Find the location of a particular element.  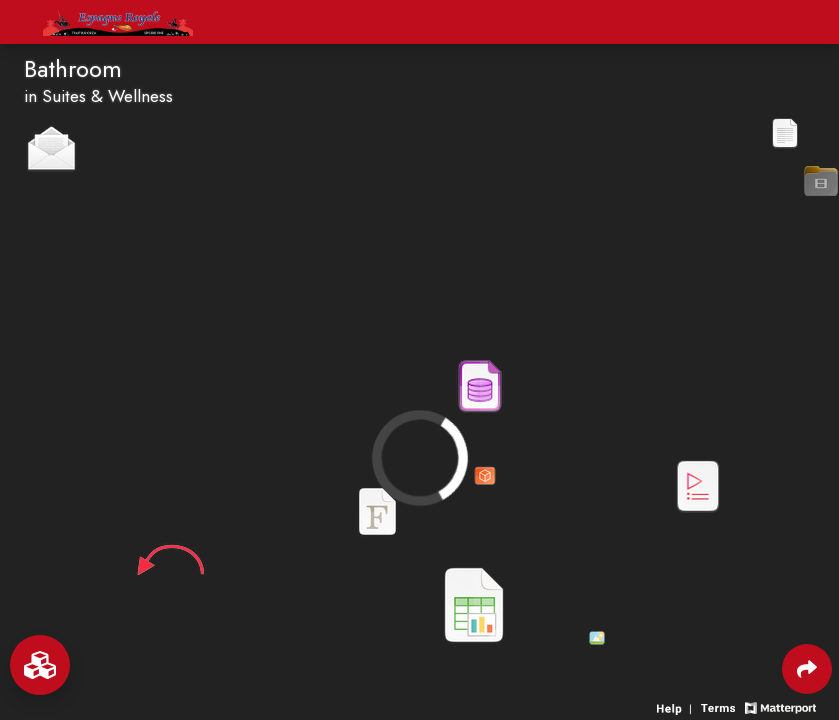

an mpegurl audio playlist file is located at coordinates (698, 486).